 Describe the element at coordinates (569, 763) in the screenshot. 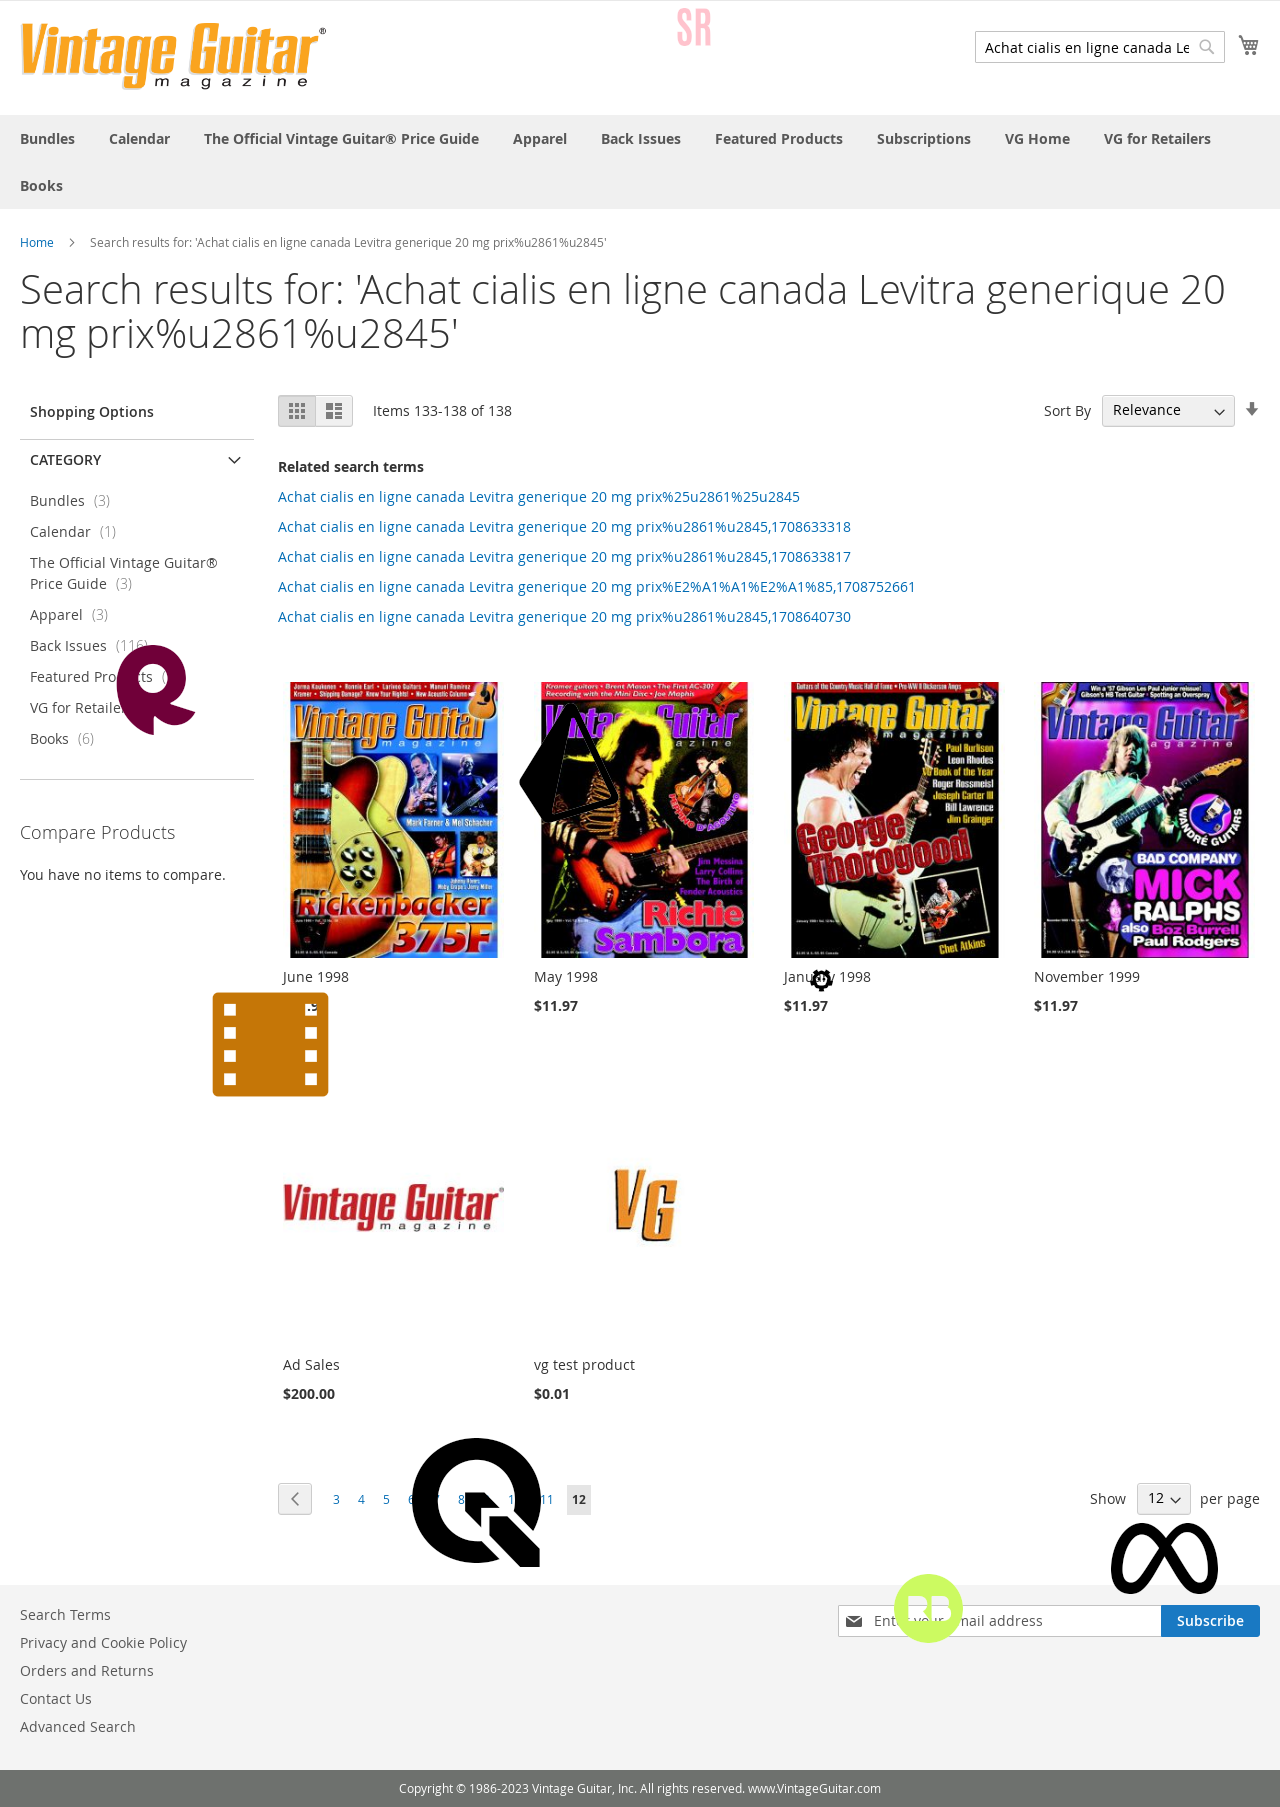

I see `open Prisma ORM documentation or dashboard` at that location.